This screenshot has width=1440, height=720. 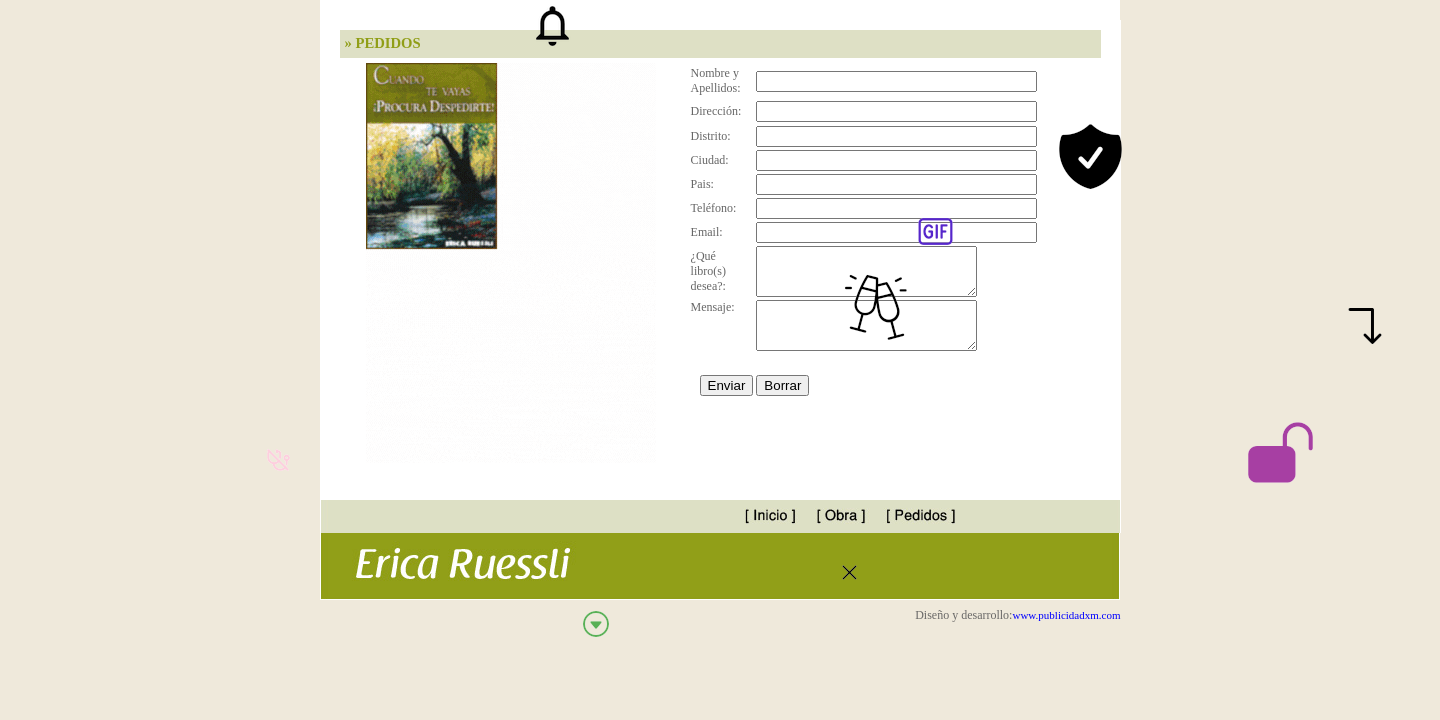 I want to click on expand a dropdown menu or section, so click(x=596, y=624).